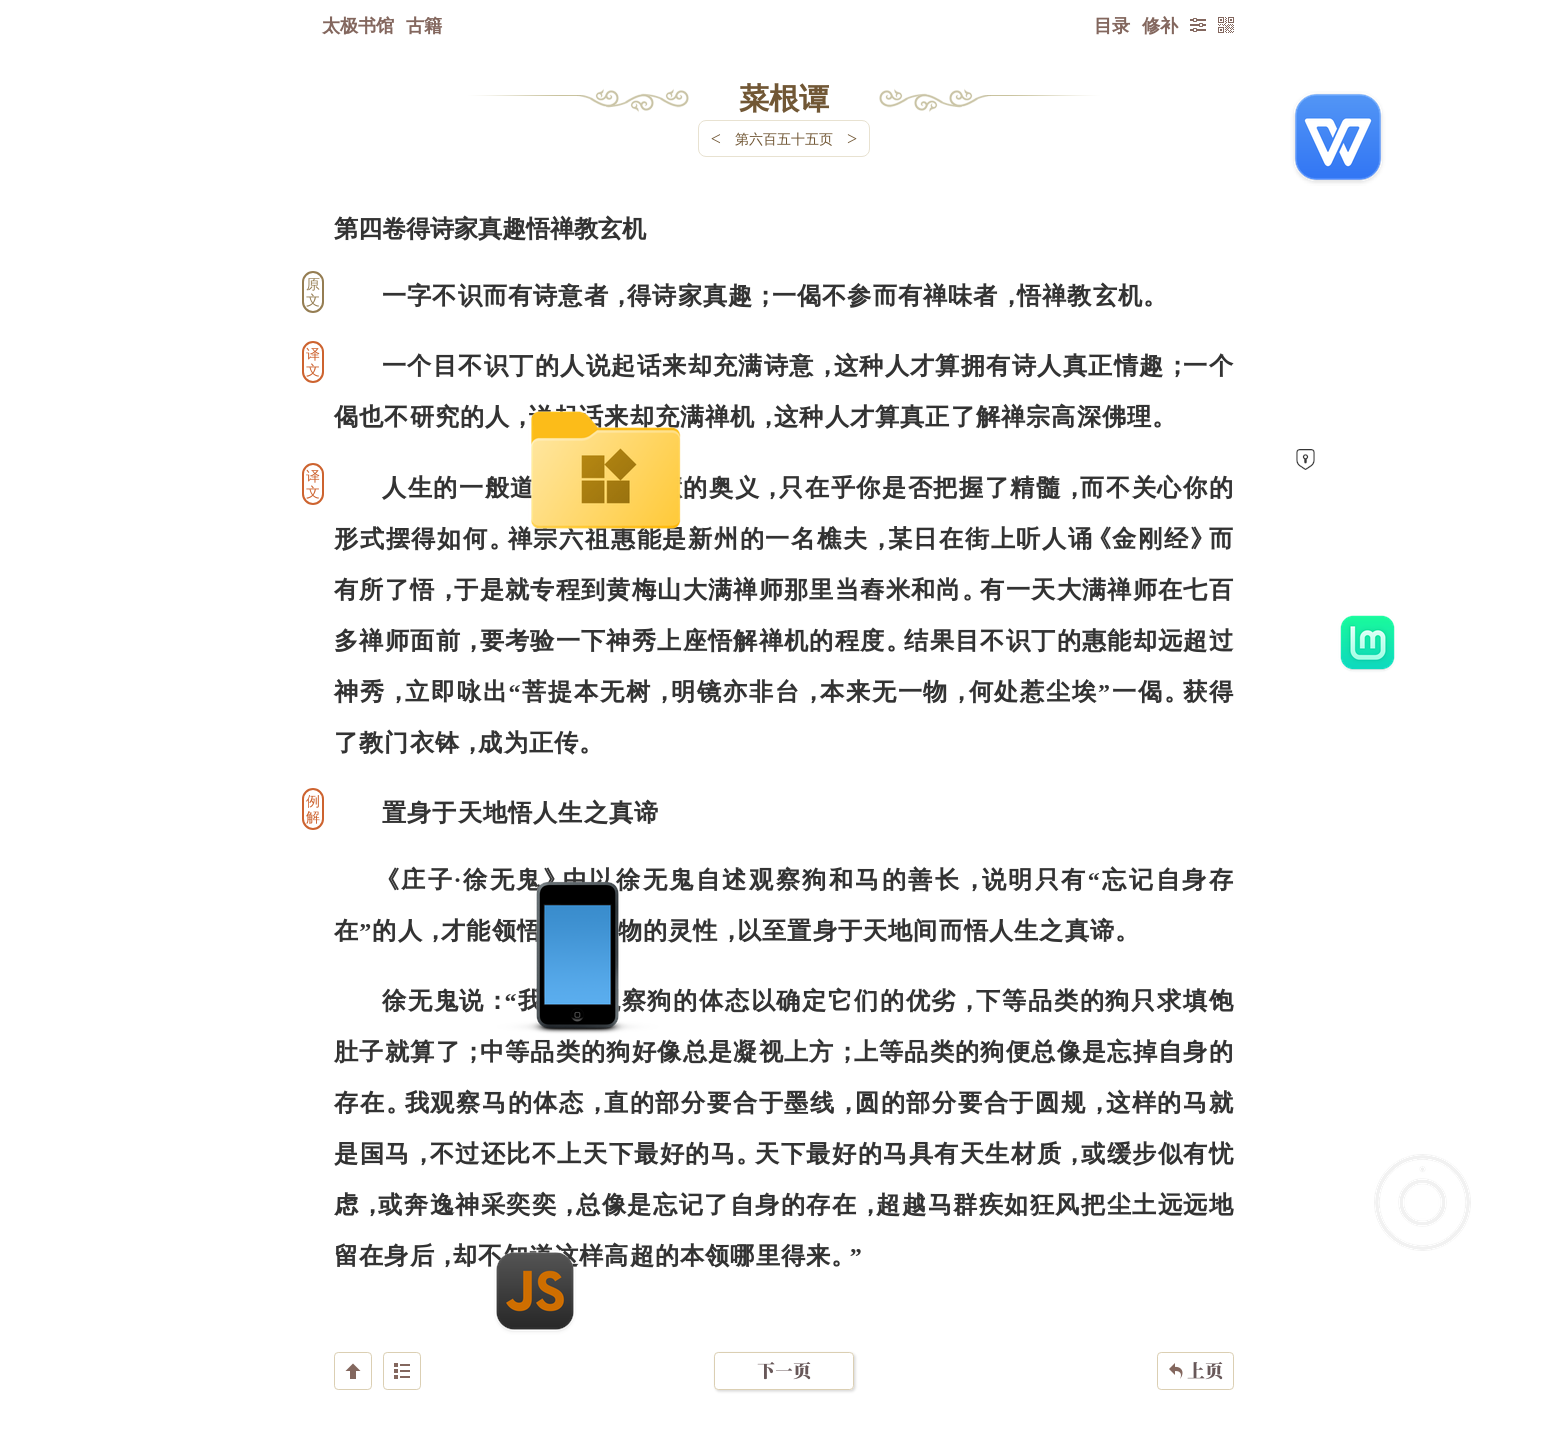  What do you see at coordinates (605, 474) in the screenshot?
I see `open the apps folder` at bounding box center [605, 474].